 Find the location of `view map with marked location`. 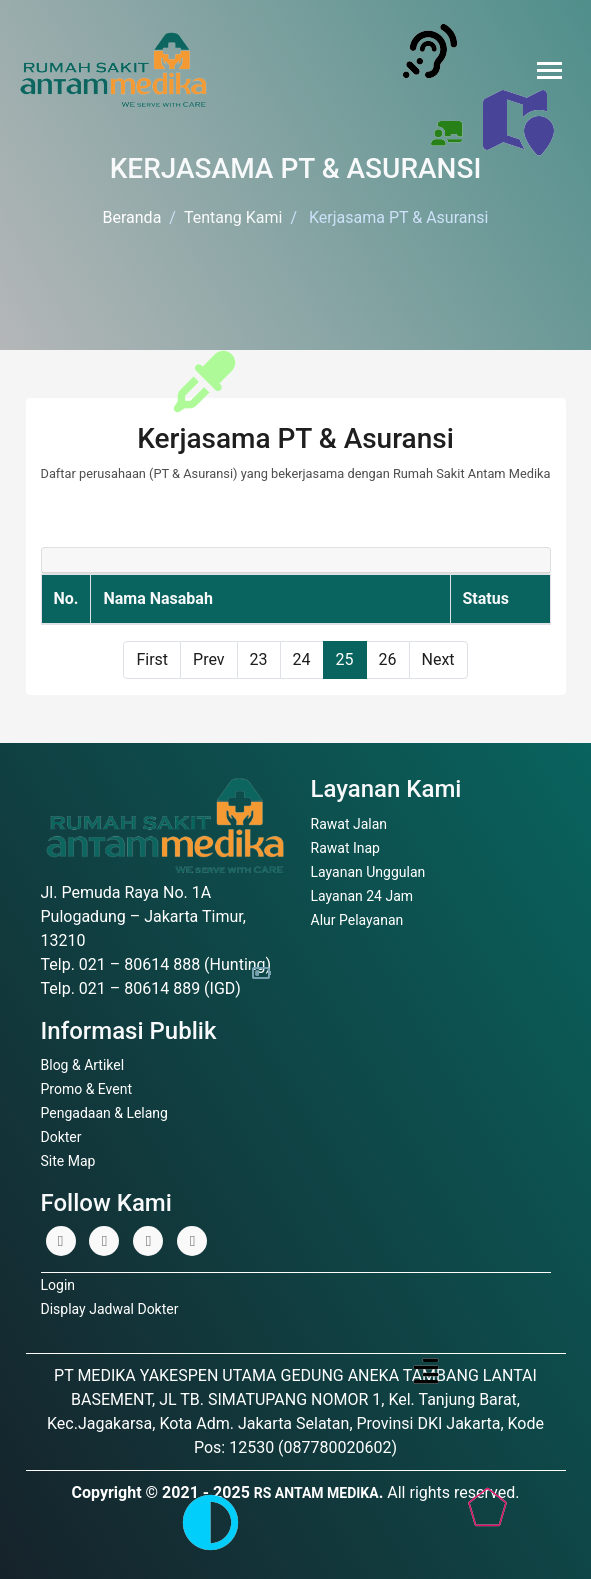

view map with marked location is located at coordinates (515, 120).